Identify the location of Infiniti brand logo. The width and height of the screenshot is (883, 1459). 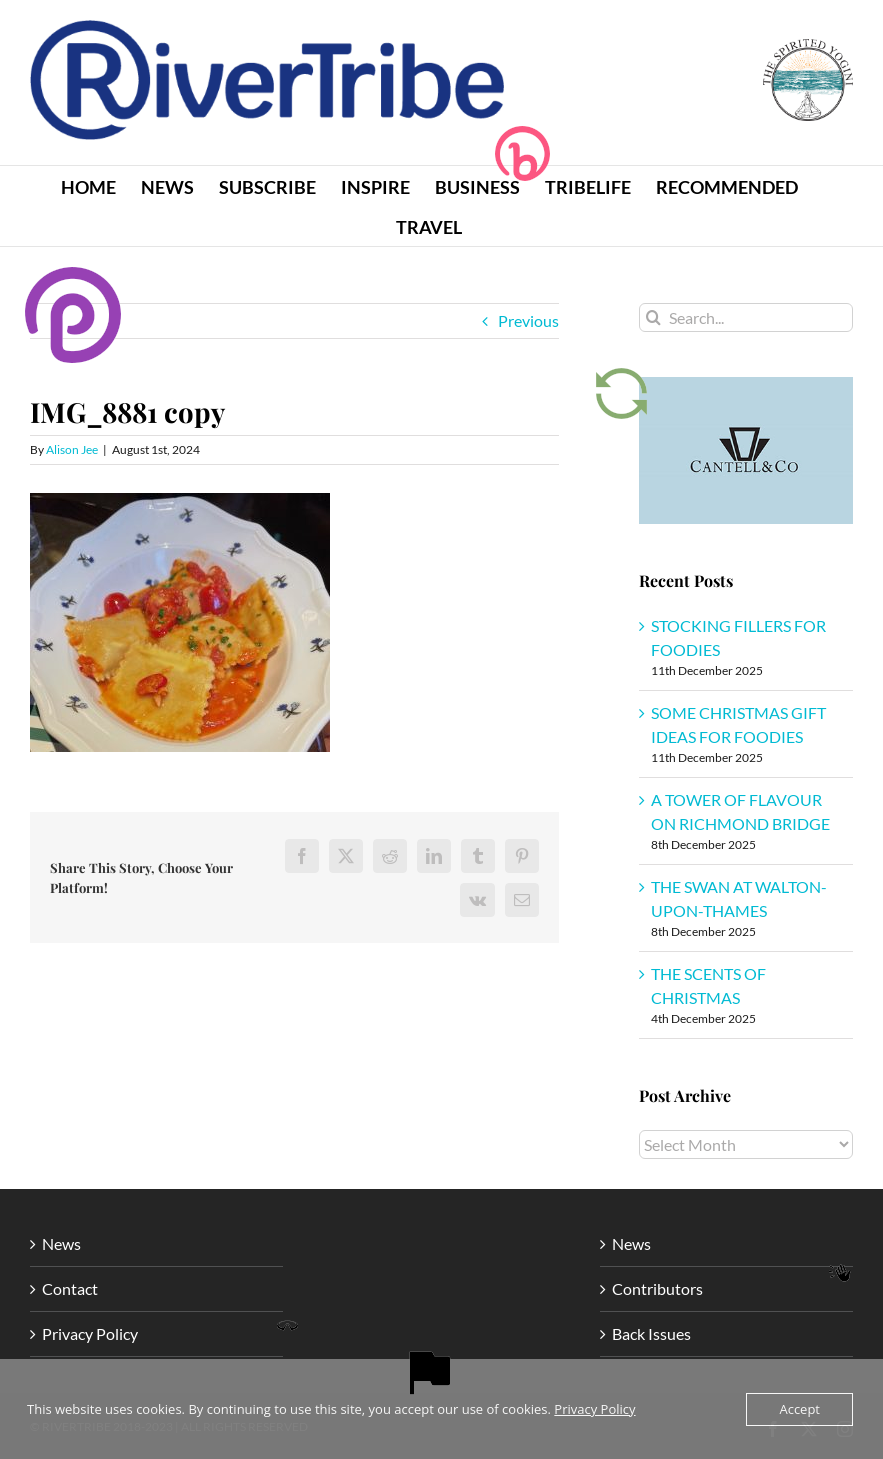
(287, 1325).